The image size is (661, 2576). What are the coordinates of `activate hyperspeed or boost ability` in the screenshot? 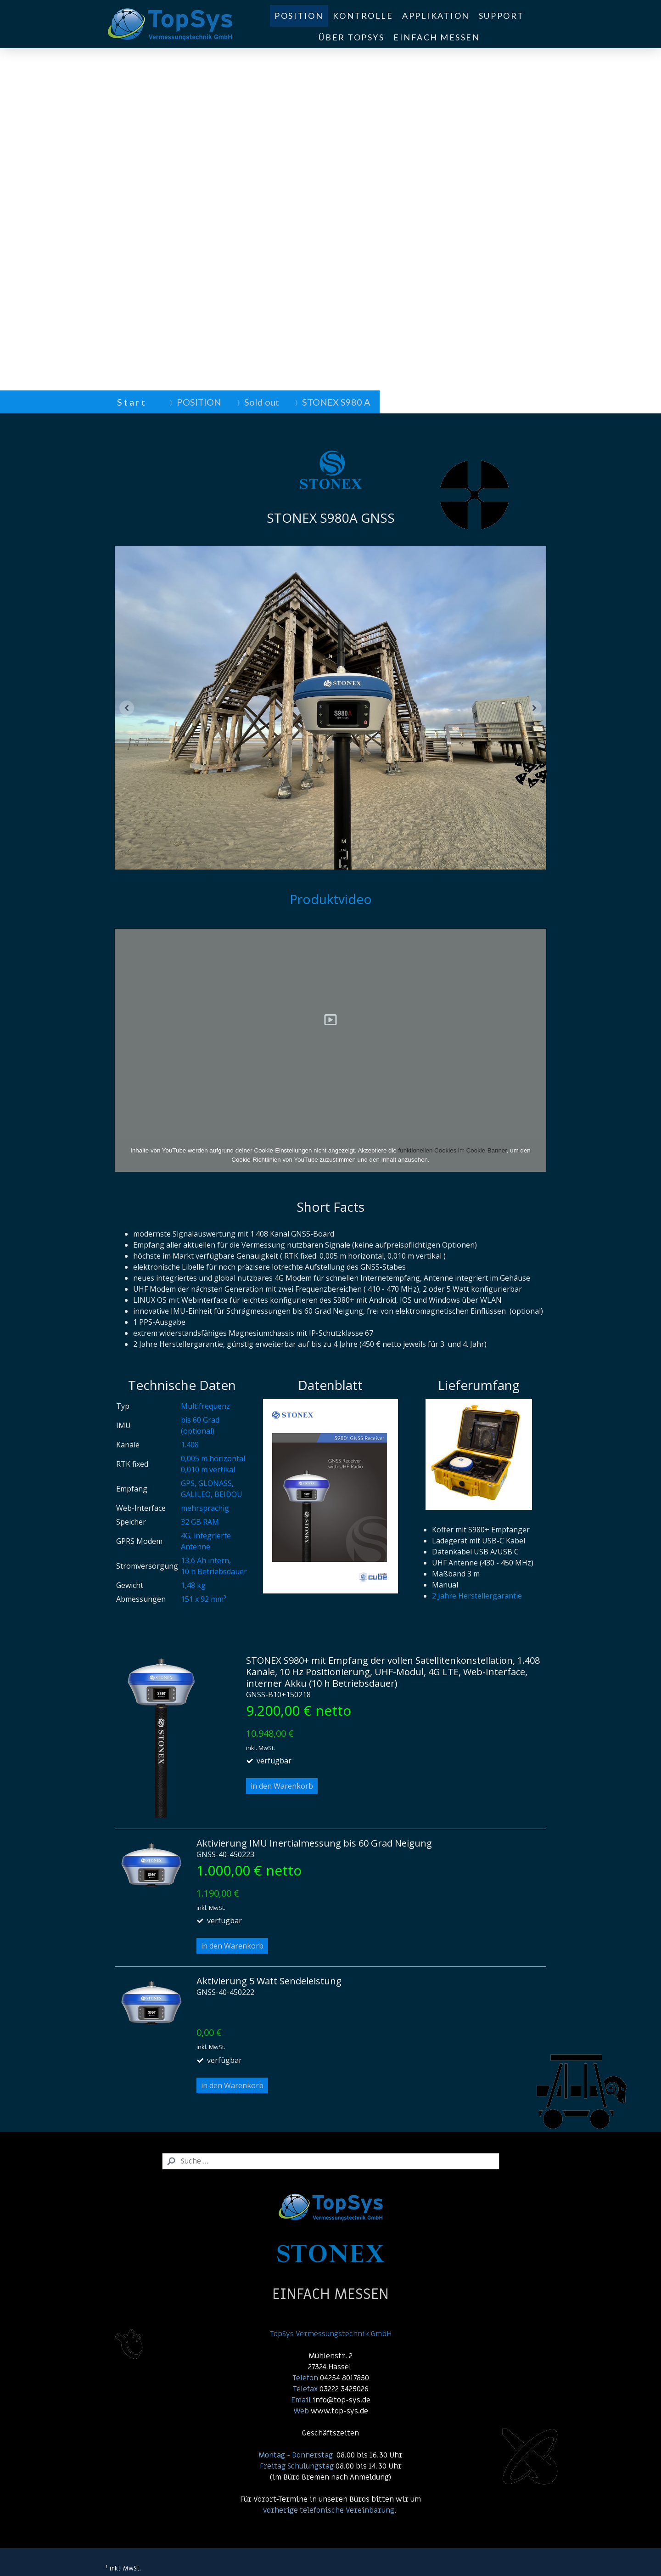 It's located at (530, 2457).